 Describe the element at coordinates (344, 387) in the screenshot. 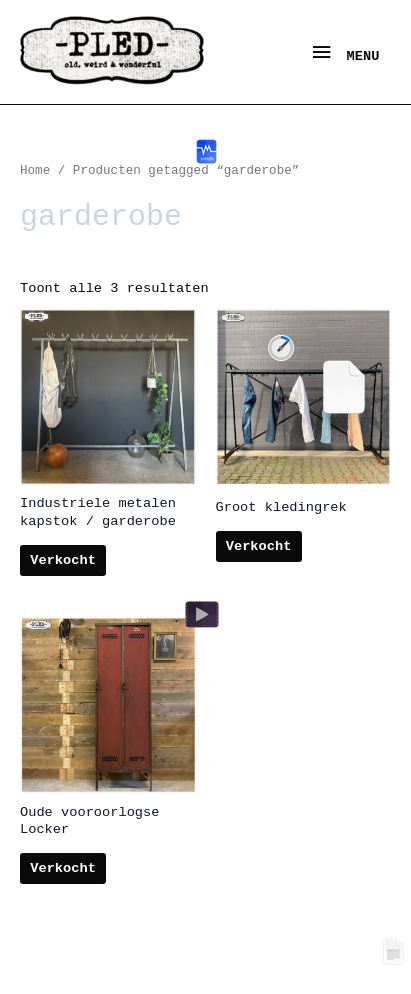

I see `preview a text file before opening` at that location.